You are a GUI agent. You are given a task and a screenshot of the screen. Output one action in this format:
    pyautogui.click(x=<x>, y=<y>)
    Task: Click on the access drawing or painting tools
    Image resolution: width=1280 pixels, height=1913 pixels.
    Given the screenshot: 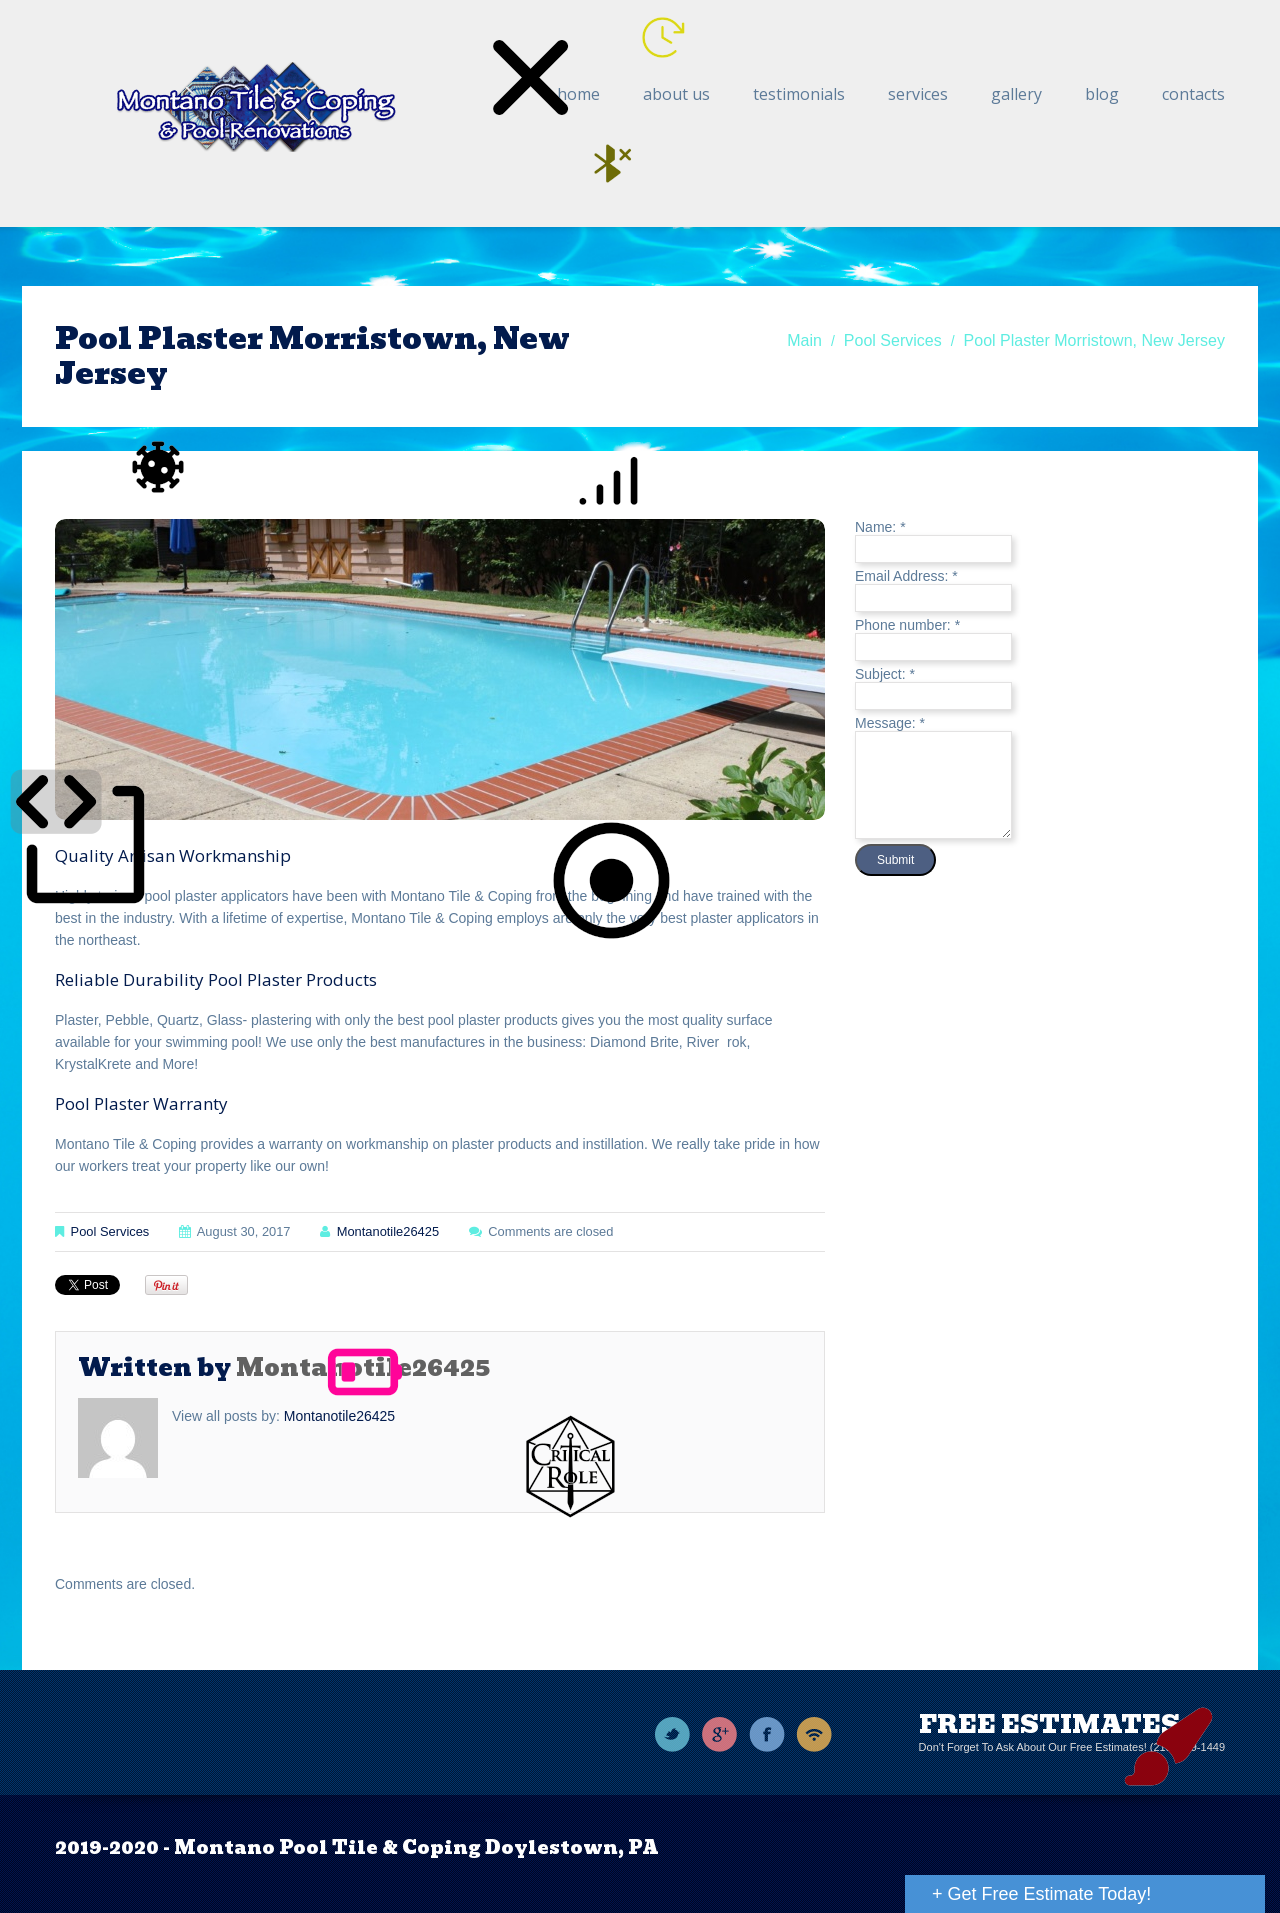 What is the action you would take?
    pyautogui.click(x=1168, y=1746)
    